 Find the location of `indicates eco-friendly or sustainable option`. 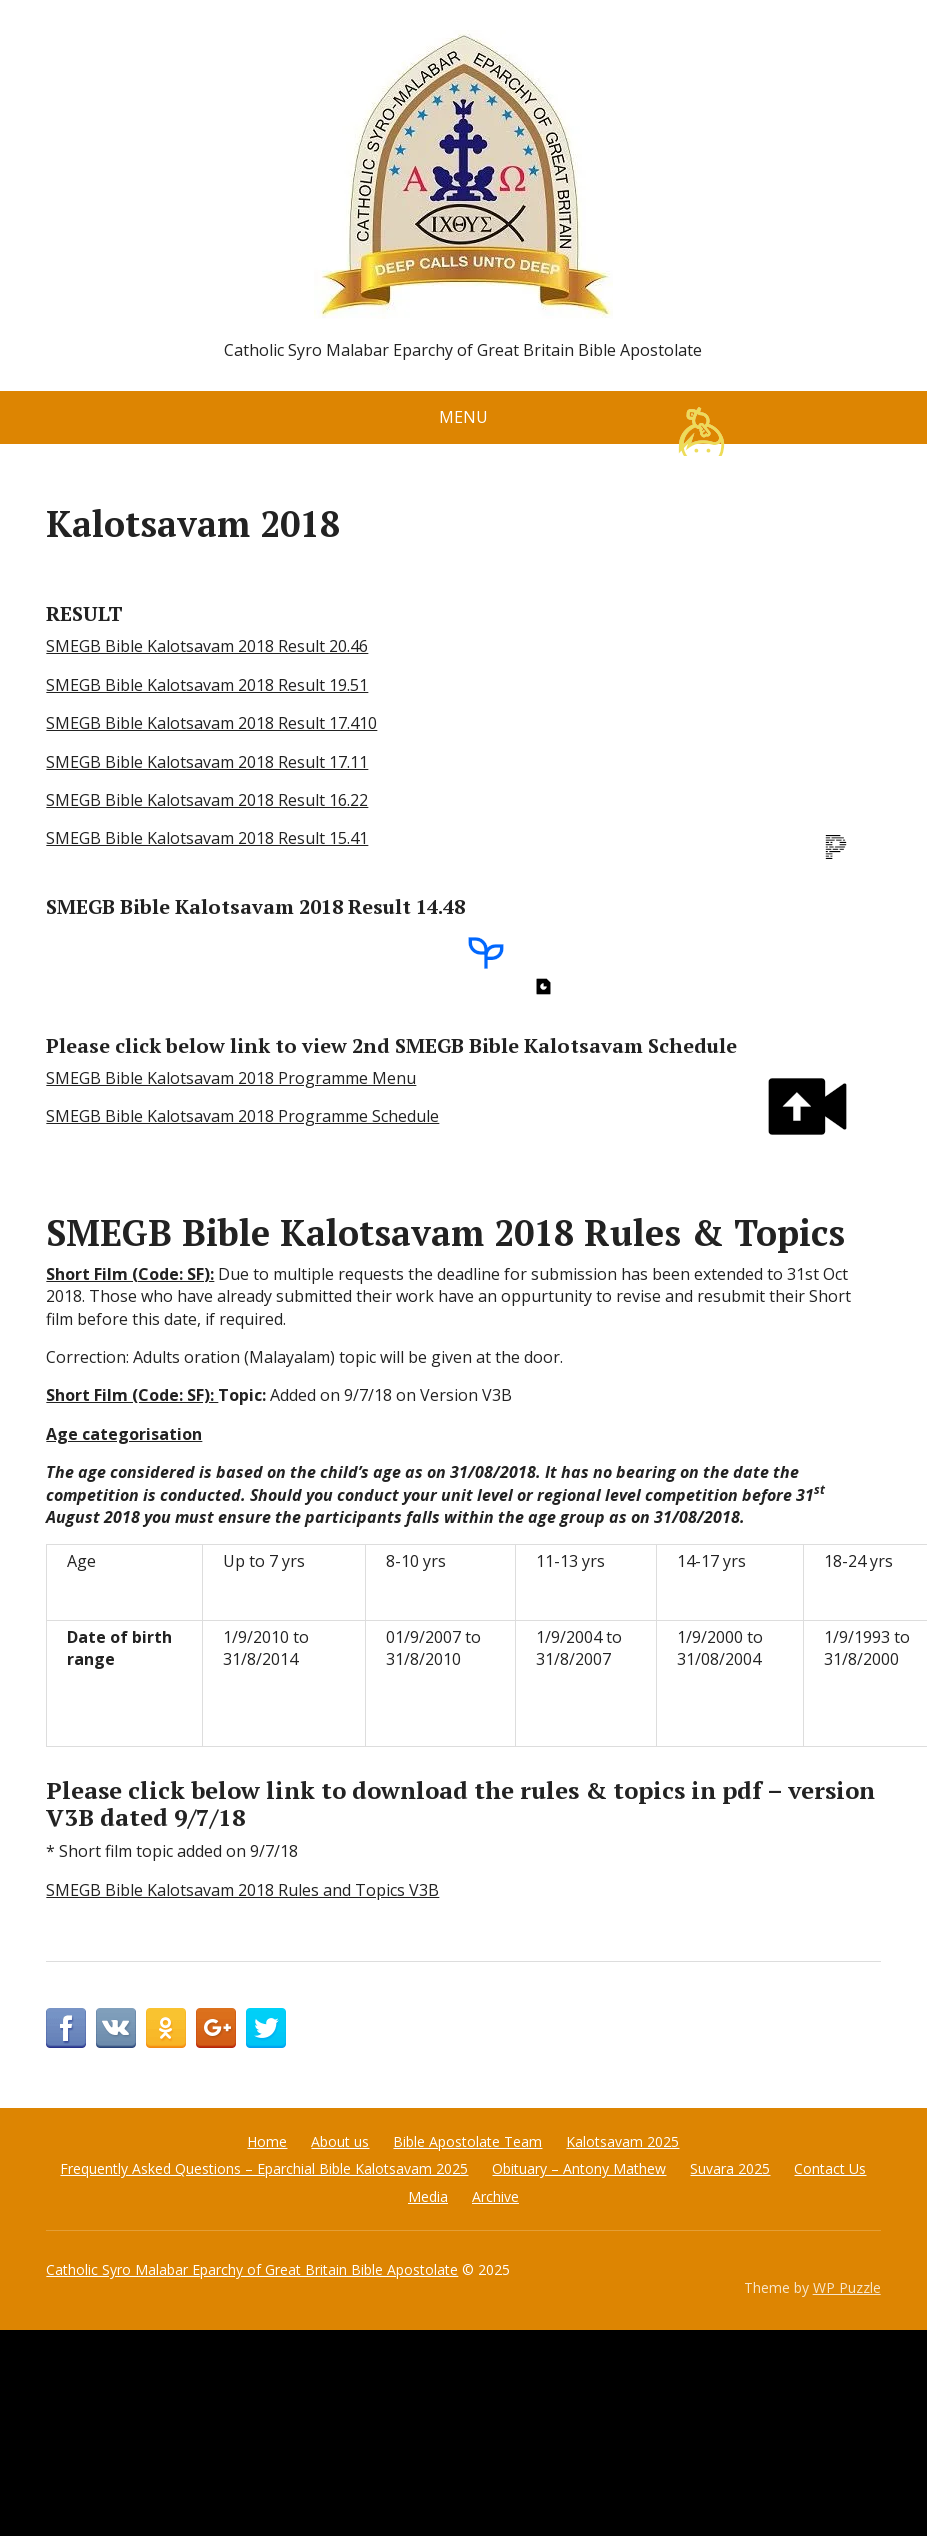

indicates eco-friendly or sustainable option is located at coordinates (486, 953).